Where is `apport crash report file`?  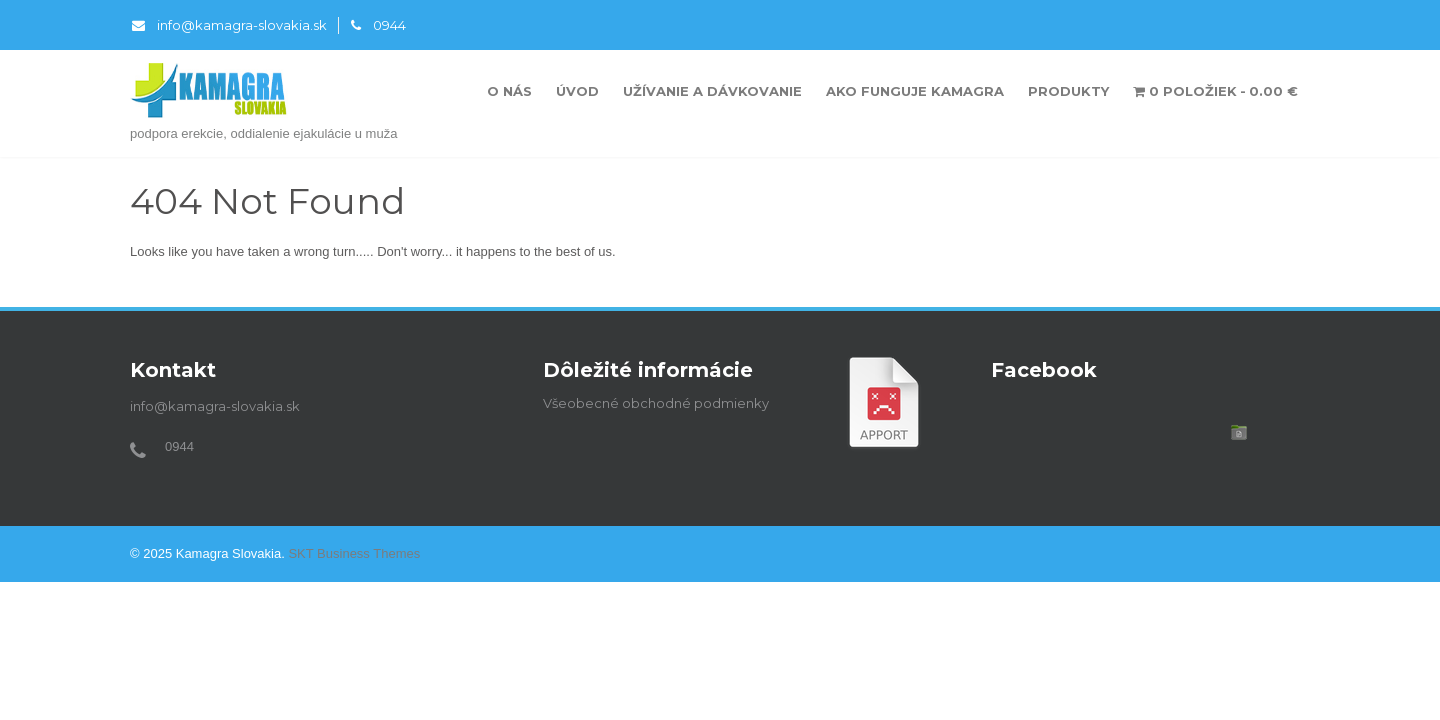 apport crash report file is located at coordinates (884, 404).